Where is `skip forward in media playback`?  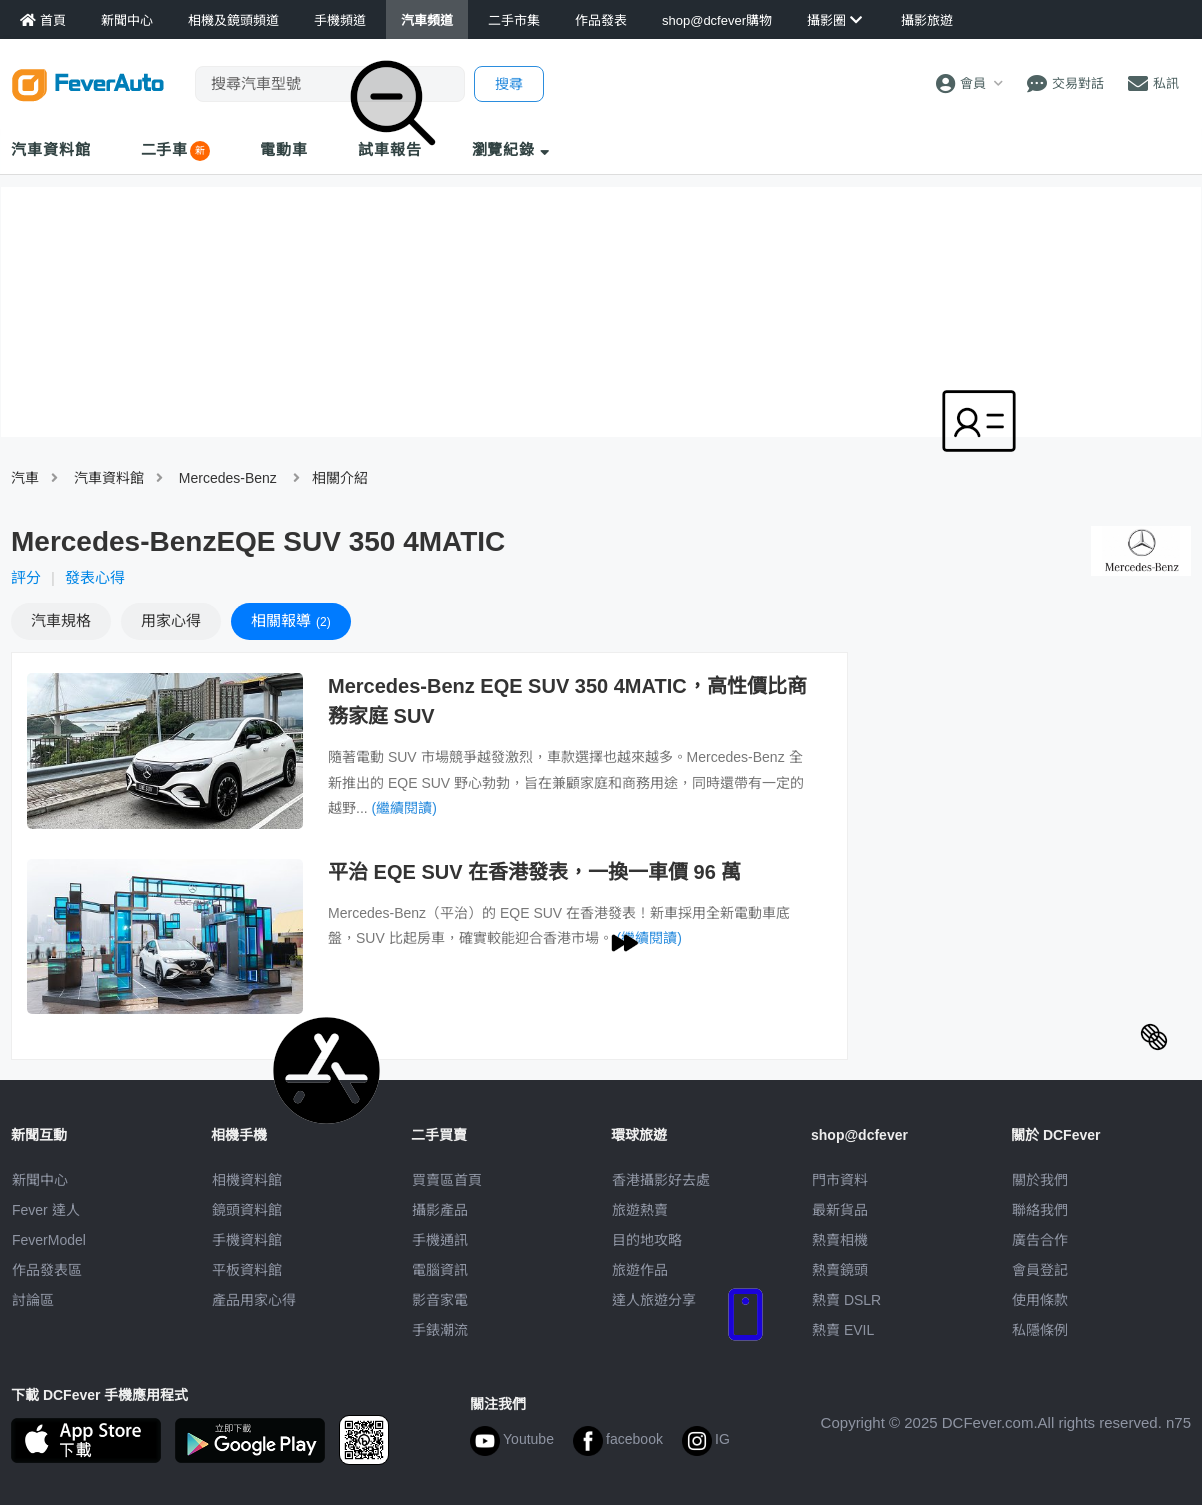 skip forward in media playback is located at coordinates (623, 943).